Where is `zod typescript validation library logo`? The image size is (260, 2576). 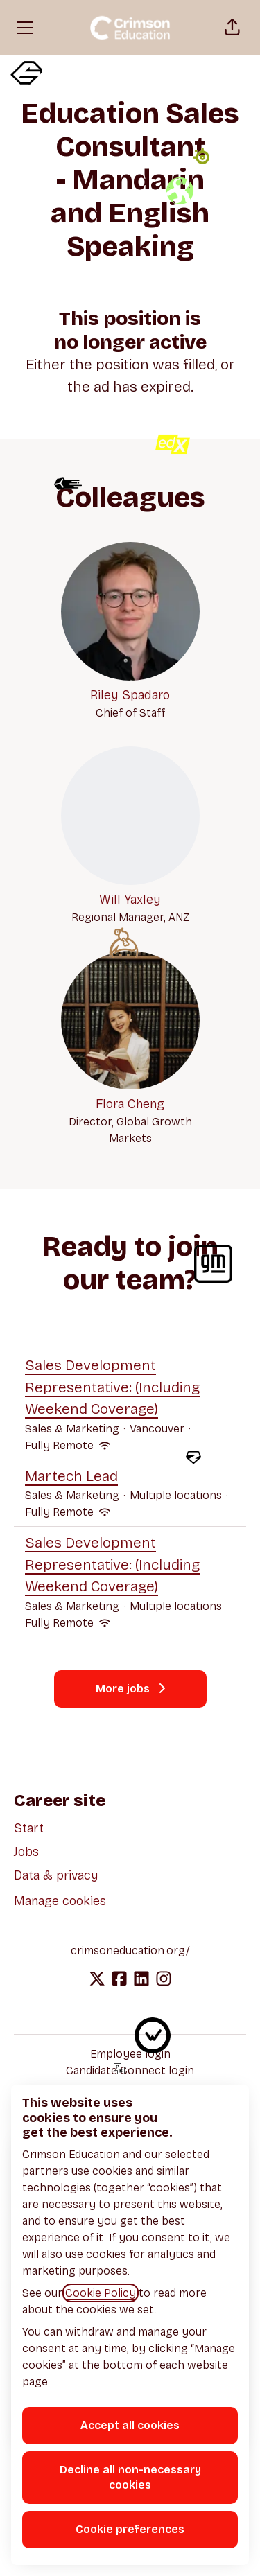
zod typescript validation library logo is located at coordinates (193, 1457).